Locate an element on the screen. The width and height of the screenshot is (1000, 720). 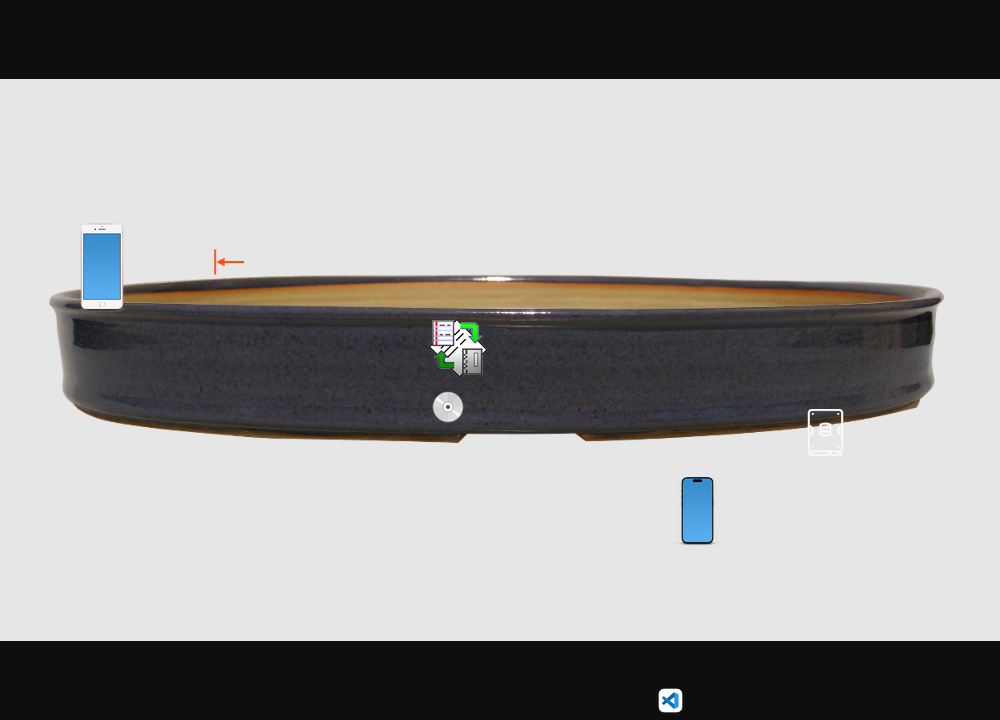
manage connected iPhone device is located at coordinates (102, 268).